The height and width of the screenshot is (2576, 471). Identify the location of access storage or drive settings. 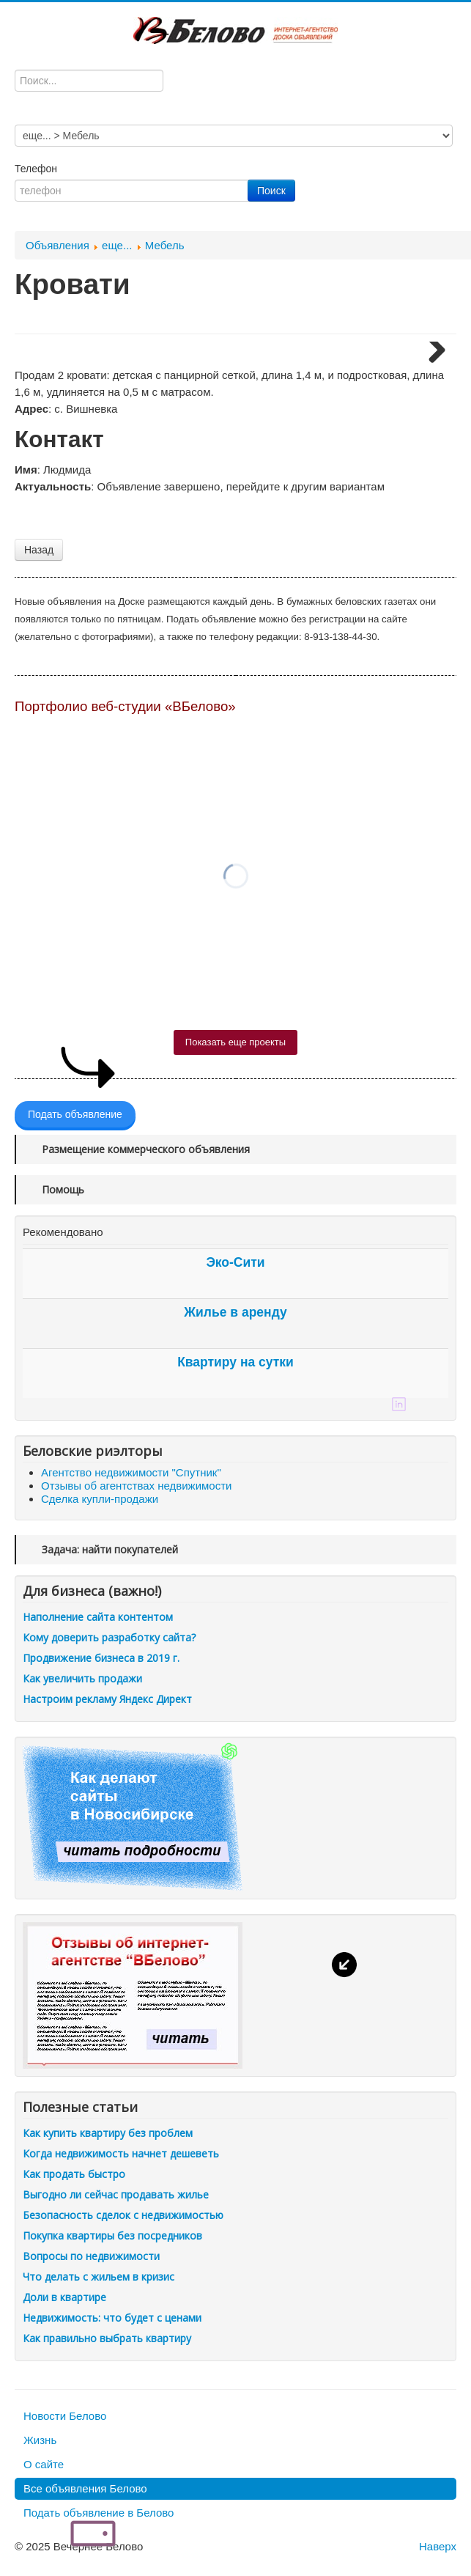
(93, 2533).